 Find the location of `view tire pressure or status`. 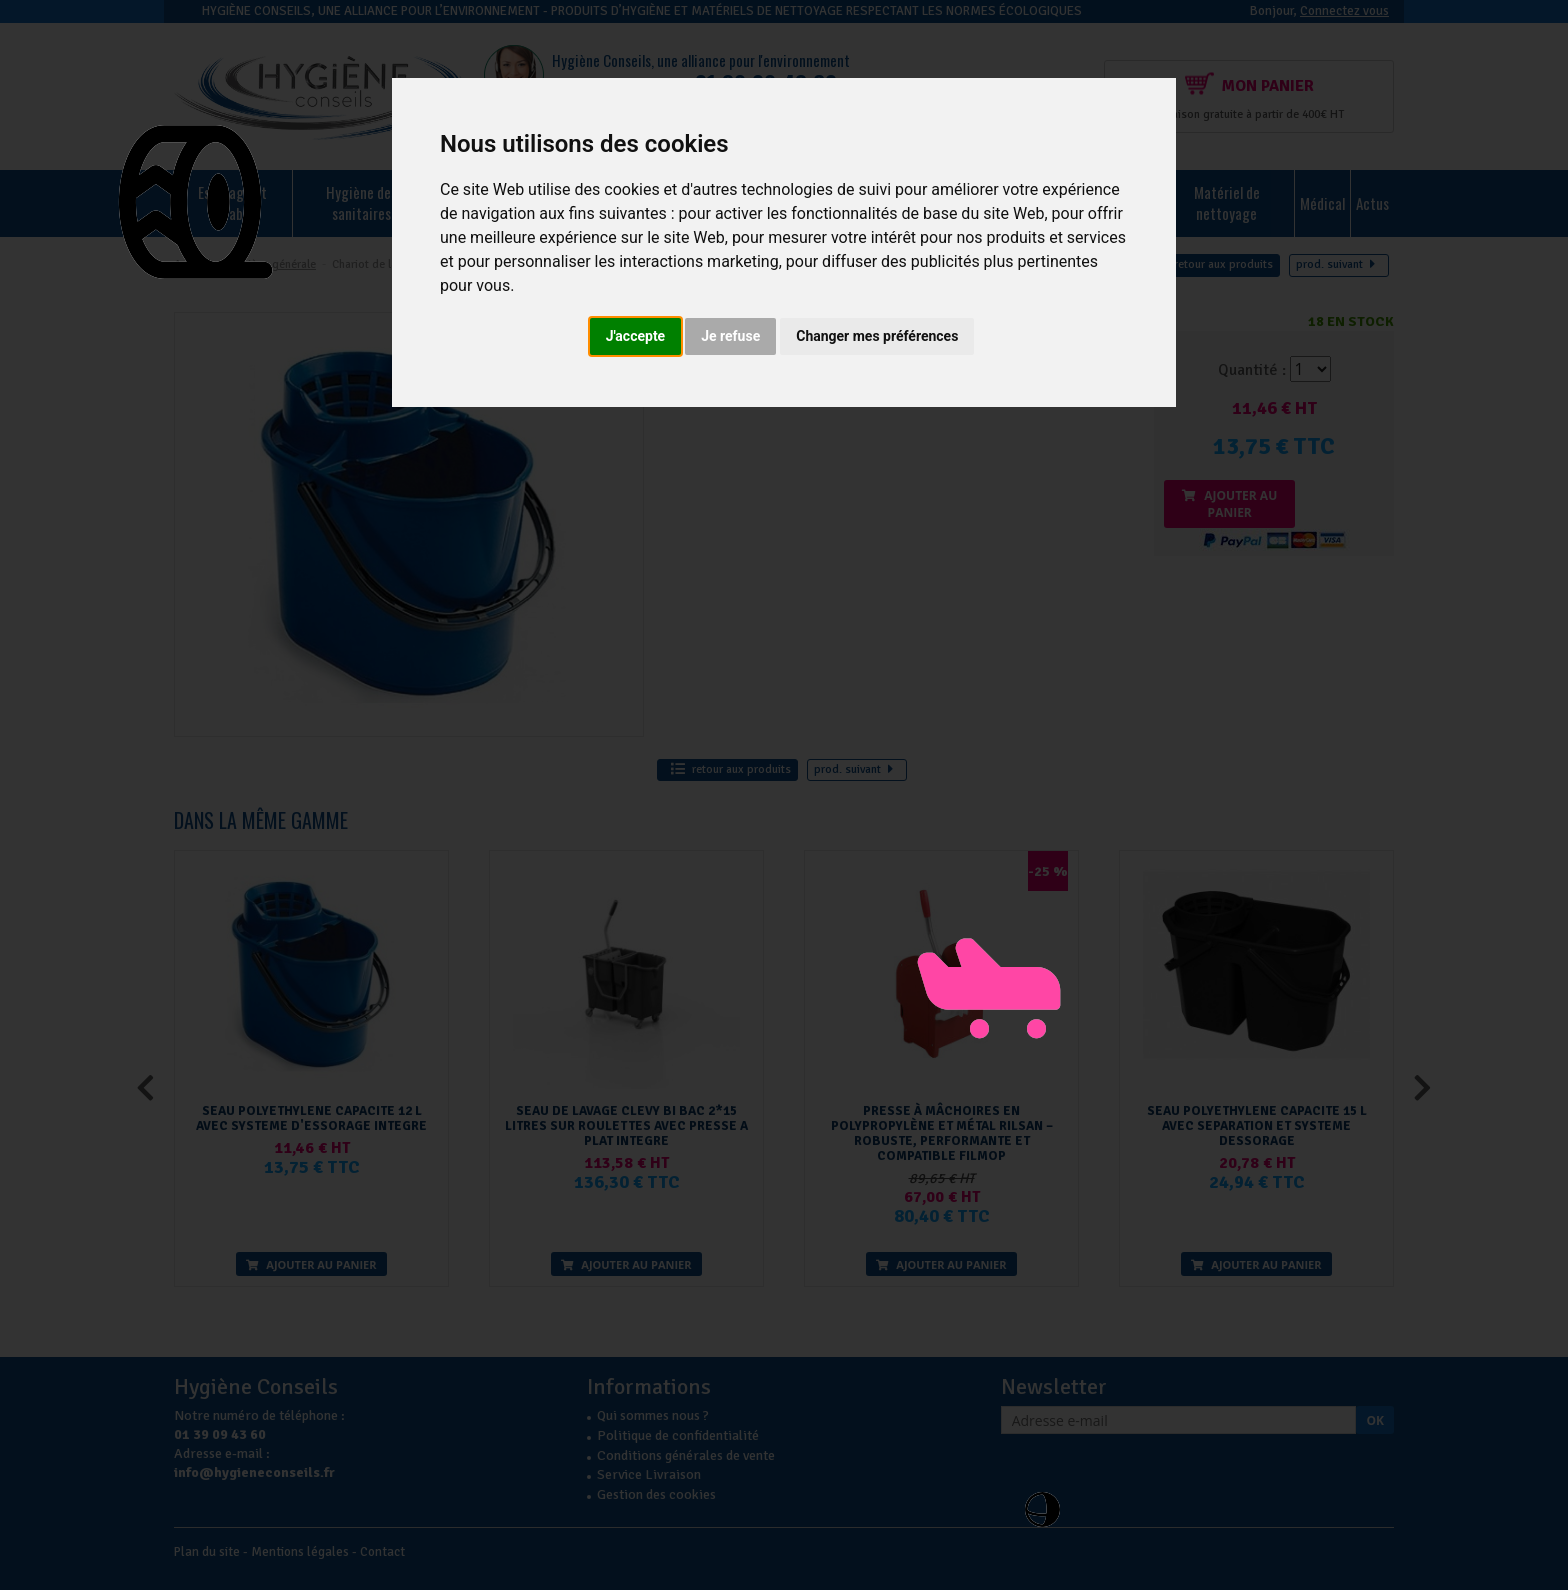

view tire pressure or status is located at coordinates (190, 202).